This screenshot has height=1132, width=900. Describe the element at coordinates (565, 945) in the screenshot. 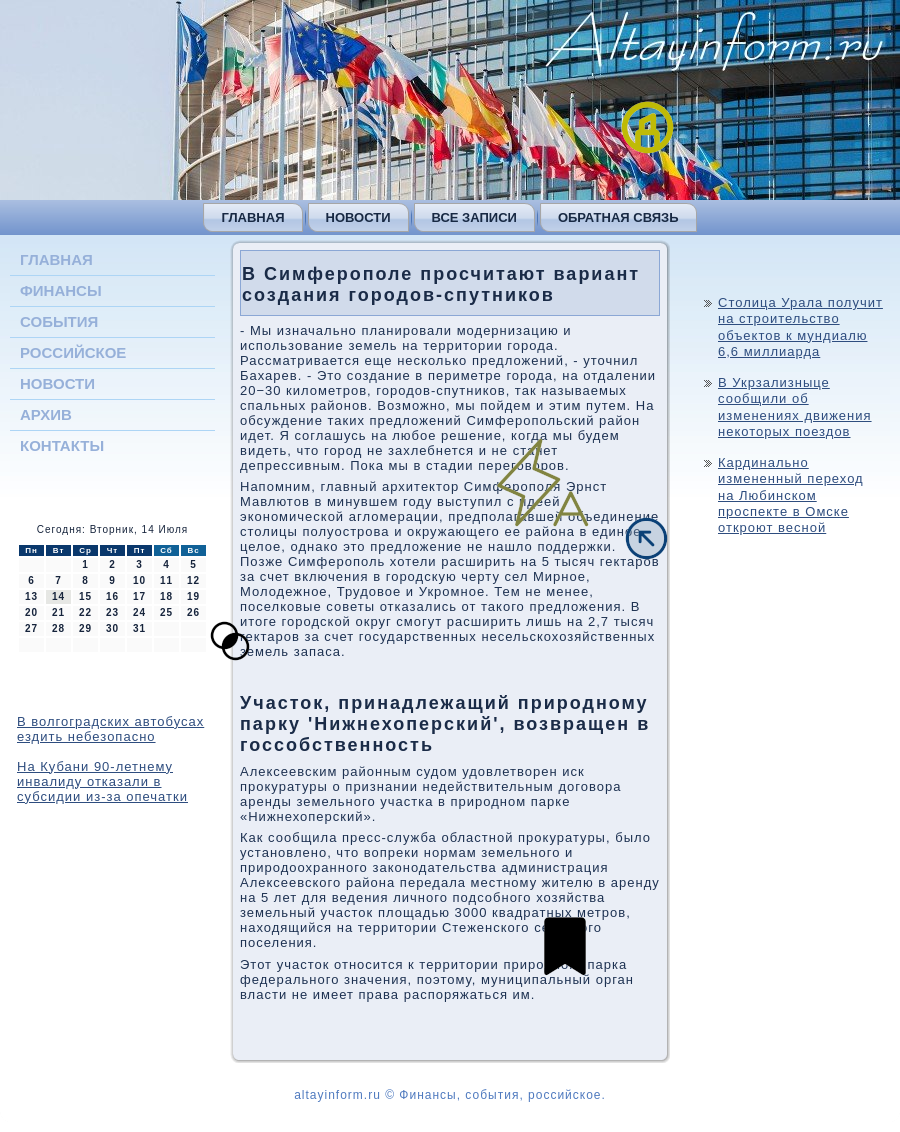

I see `save item to bookmarks` at that location.